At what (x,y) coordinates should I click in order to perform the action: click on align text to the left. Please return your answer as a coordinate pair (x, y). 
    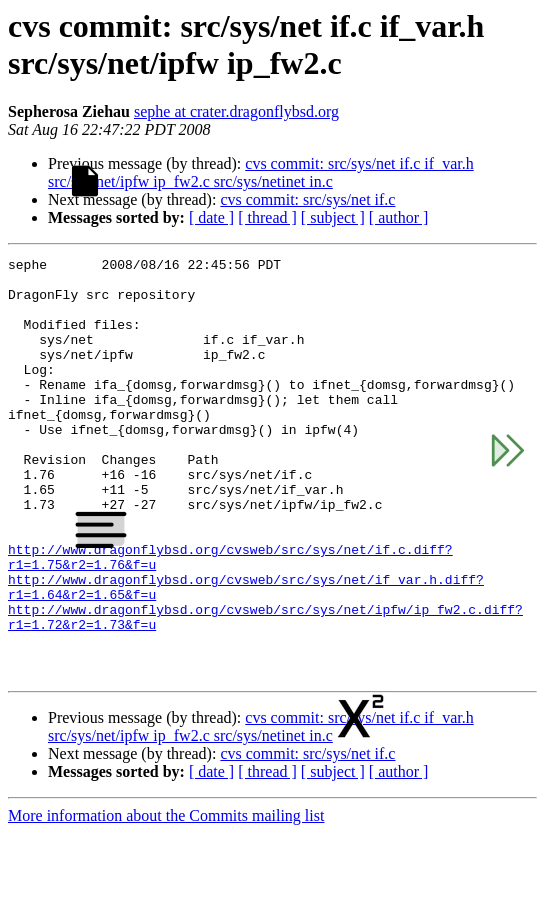
    Looking at the image, I should click on (101, 531).